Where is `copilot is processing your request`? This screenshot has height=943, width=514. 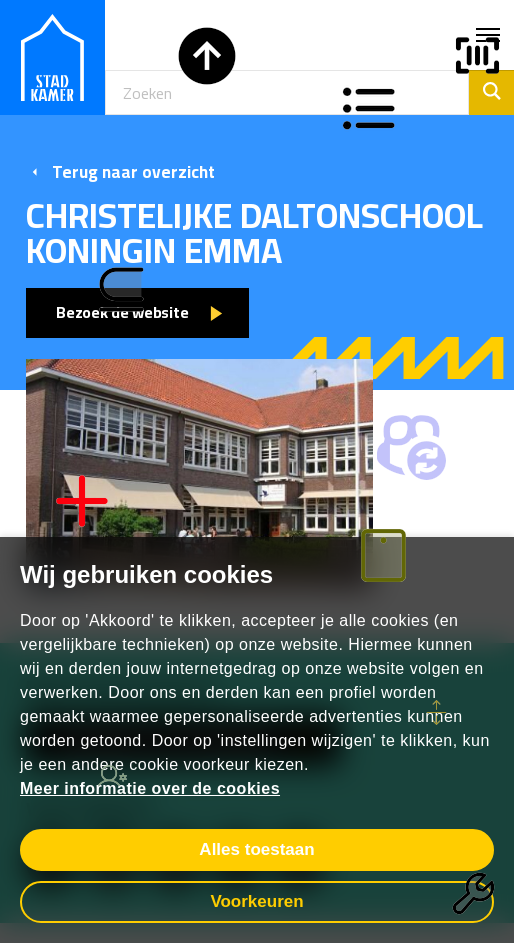
copilot is processing your request is located at coordinates (411, 445).